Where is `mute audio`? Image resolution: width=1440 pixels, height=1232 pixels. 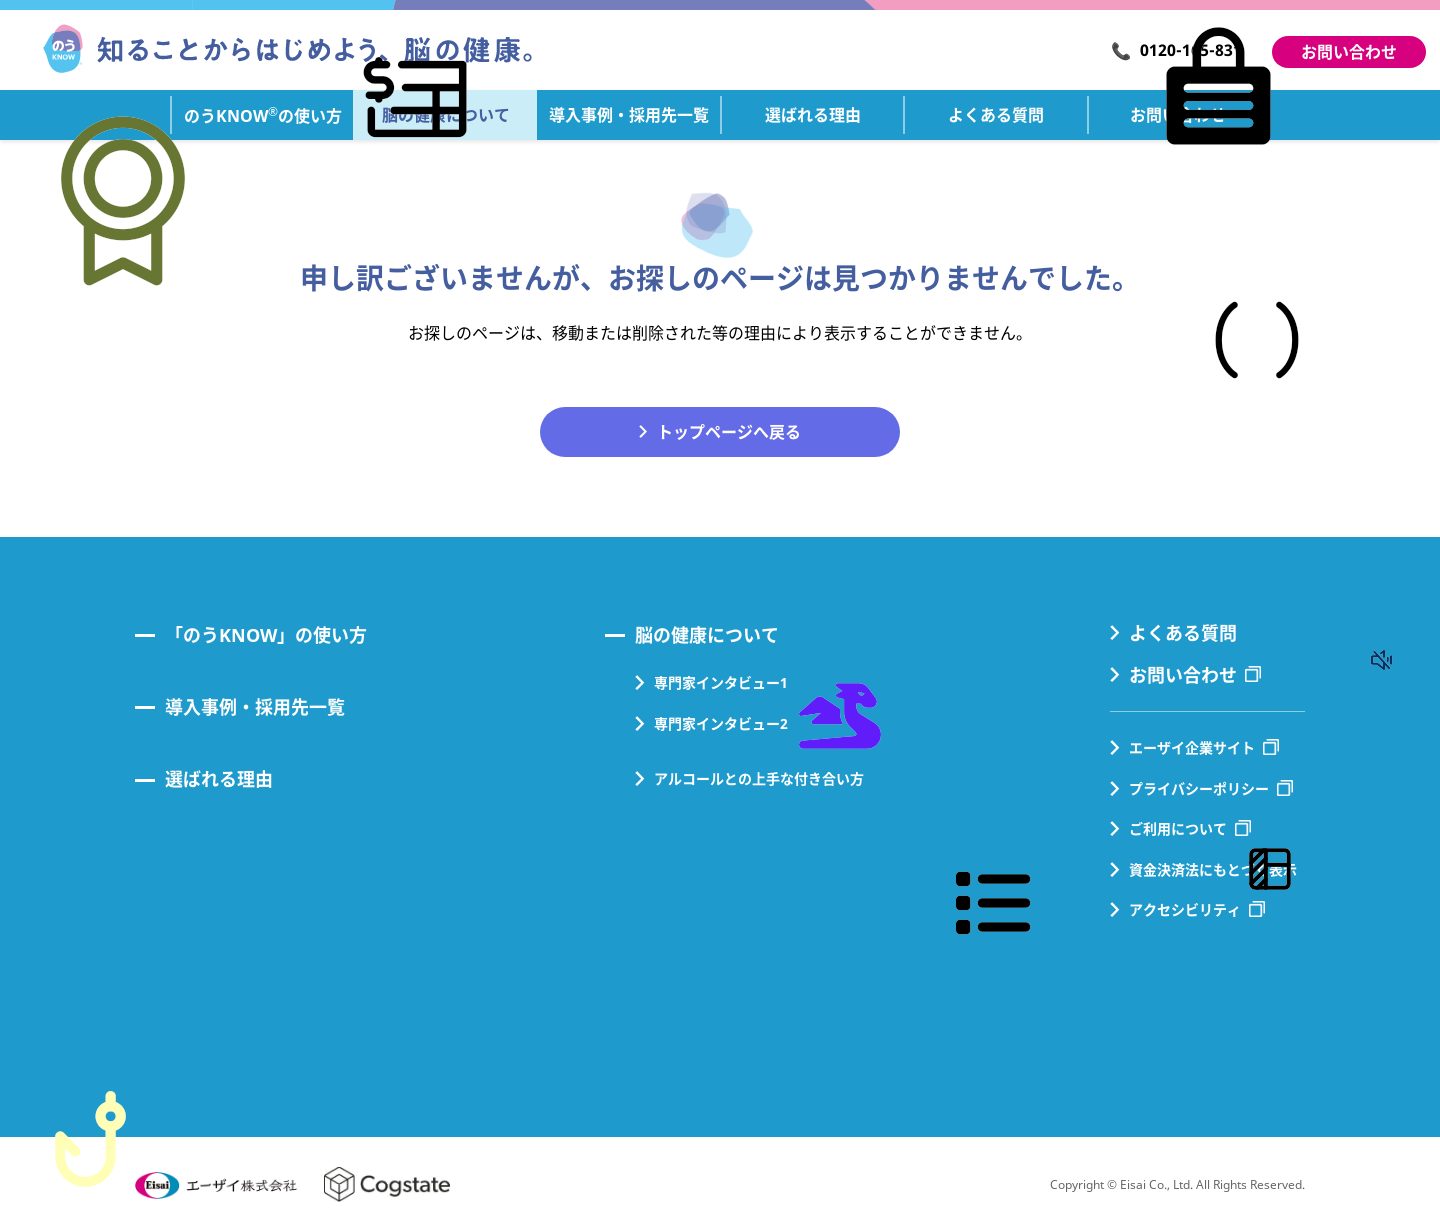
mute audio is located at coordinates (1381, 660).